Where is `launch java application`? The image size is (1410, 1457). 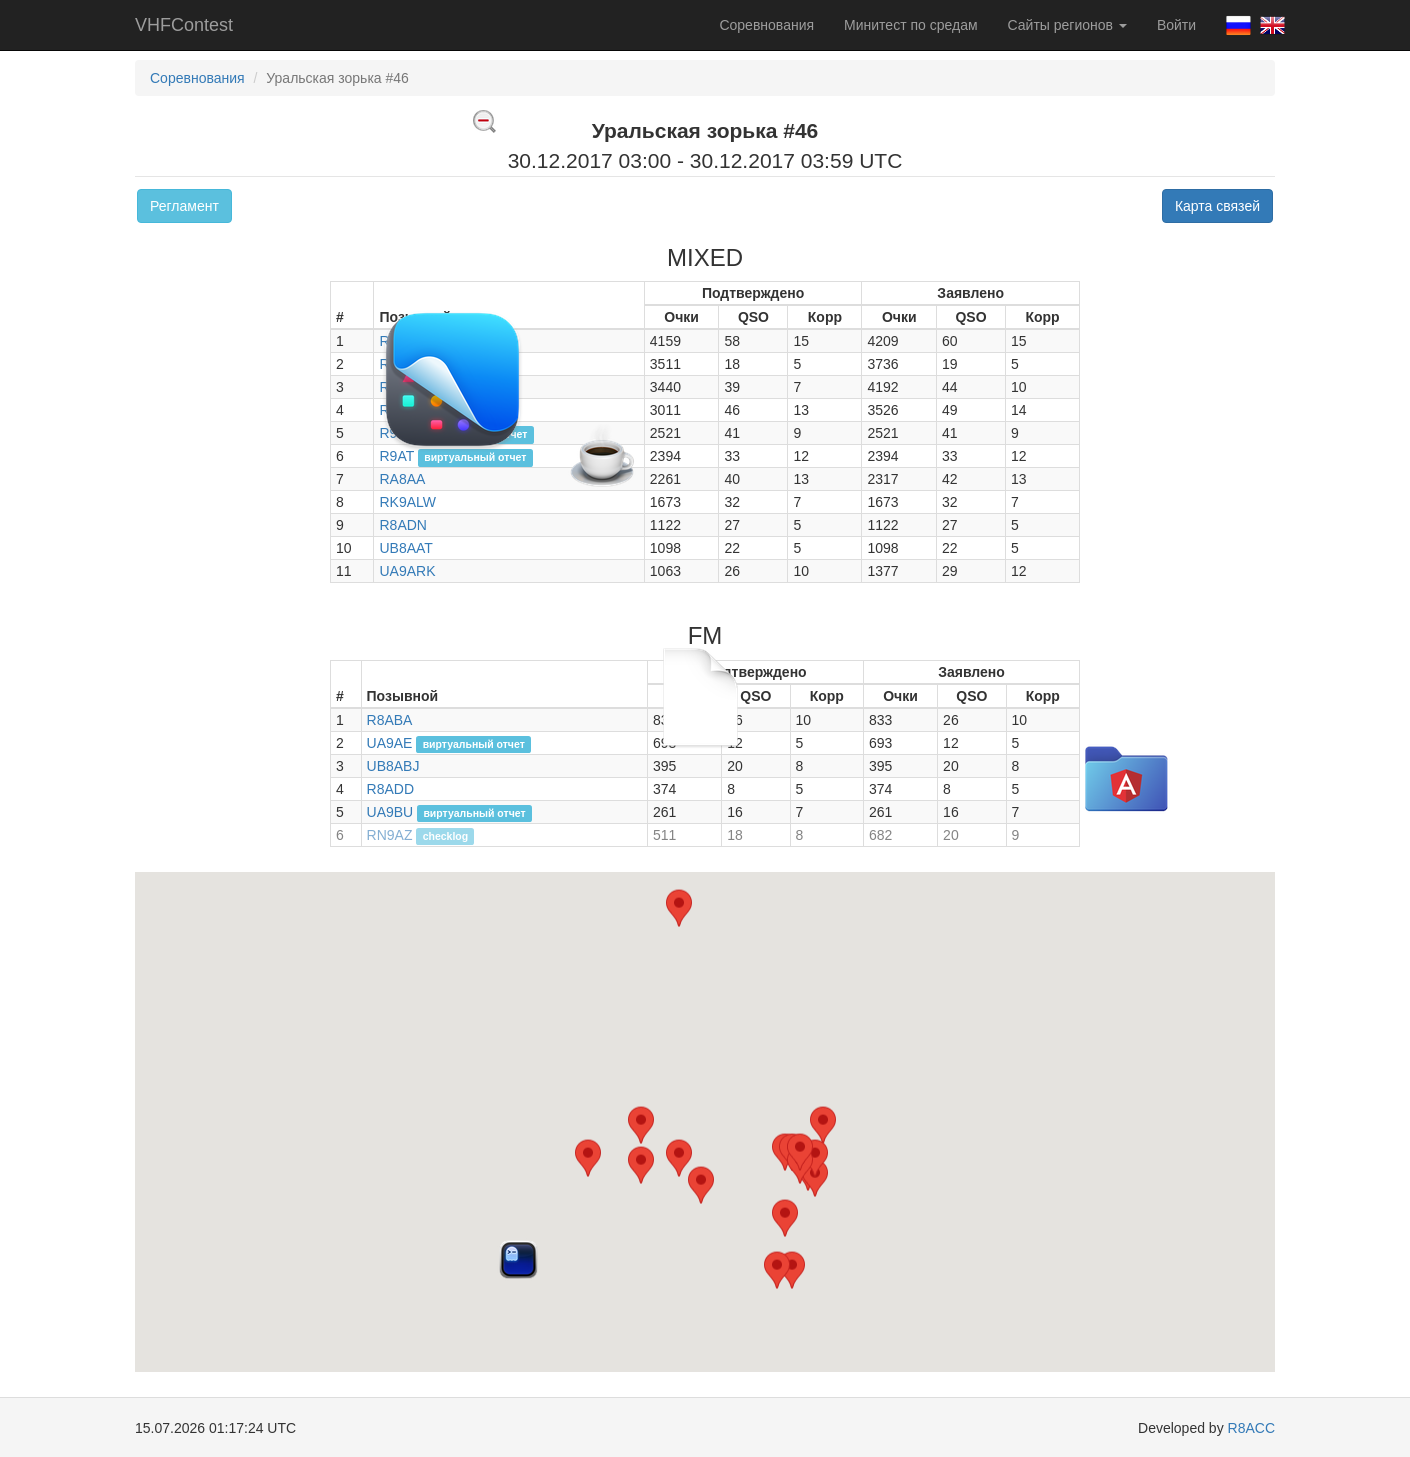
launch java application is located at coordinates (602, 462).